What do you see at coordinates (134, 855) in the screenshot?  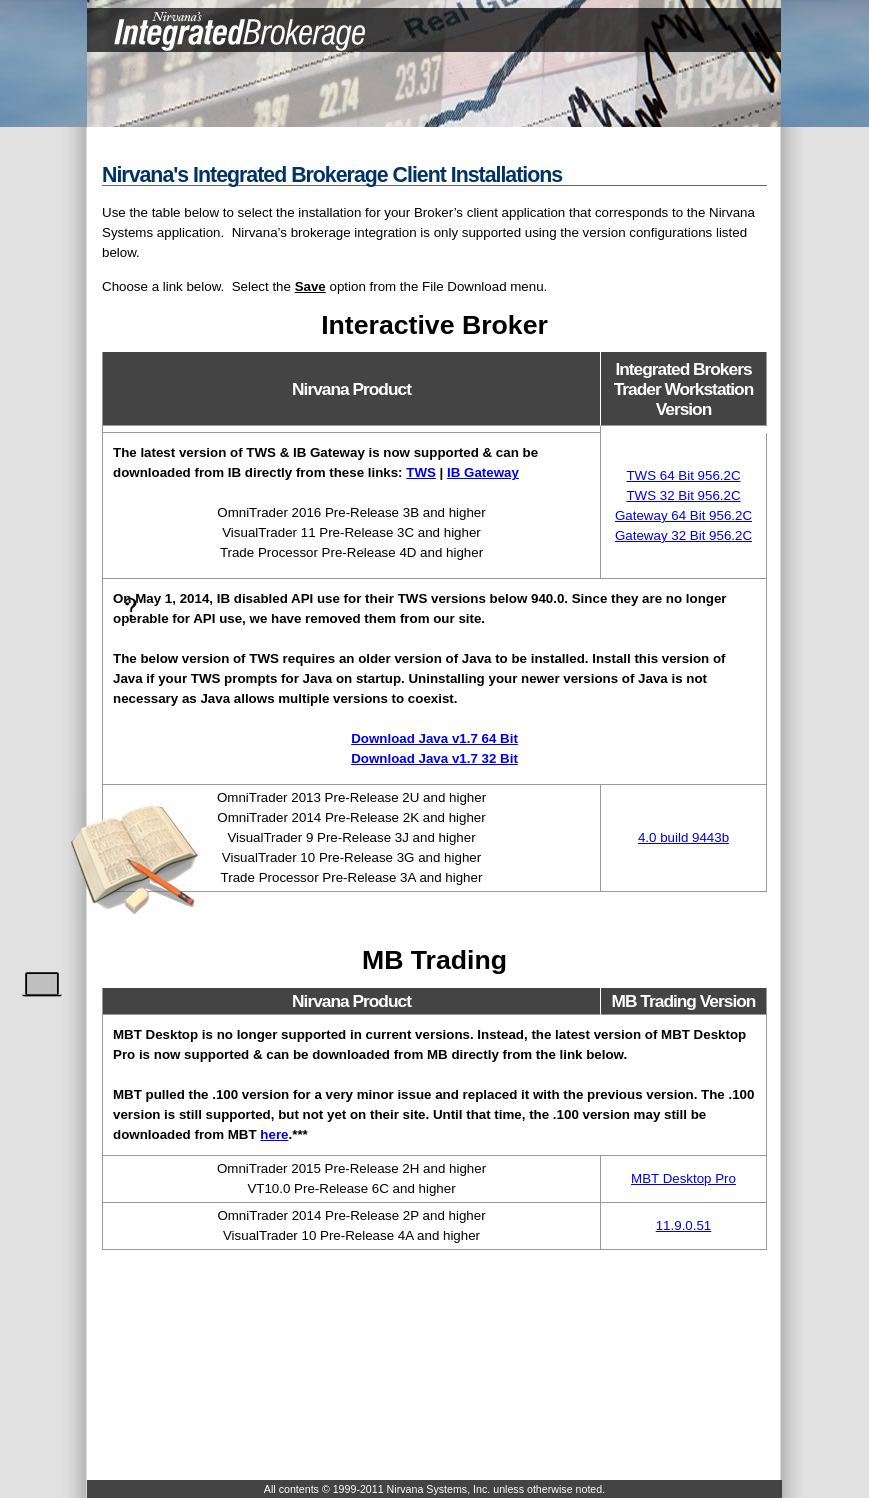 I see `access hanja character conversion tool` at bounding box center [134, 855].